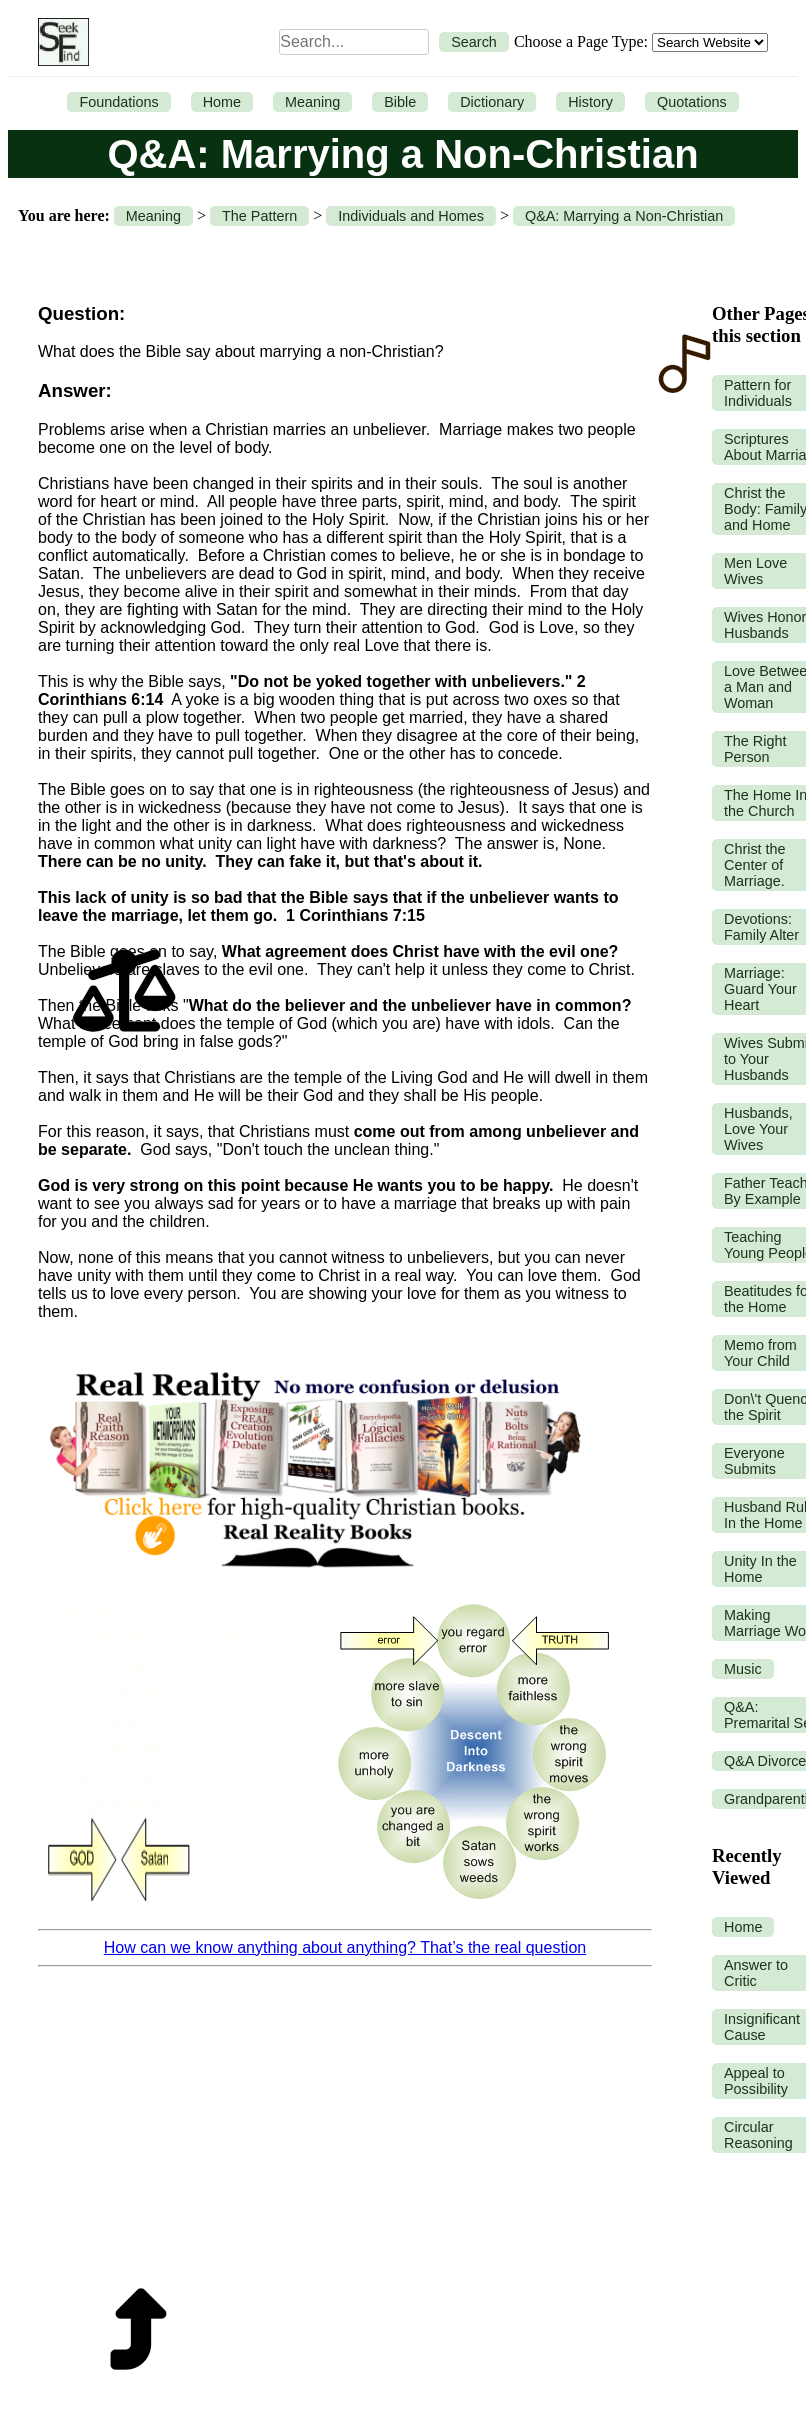 This screenshot has width=806, height=2436. Describe the element at coordinates (141, 2329) in the screenshot. I see `turn right then continue forward` at that location.